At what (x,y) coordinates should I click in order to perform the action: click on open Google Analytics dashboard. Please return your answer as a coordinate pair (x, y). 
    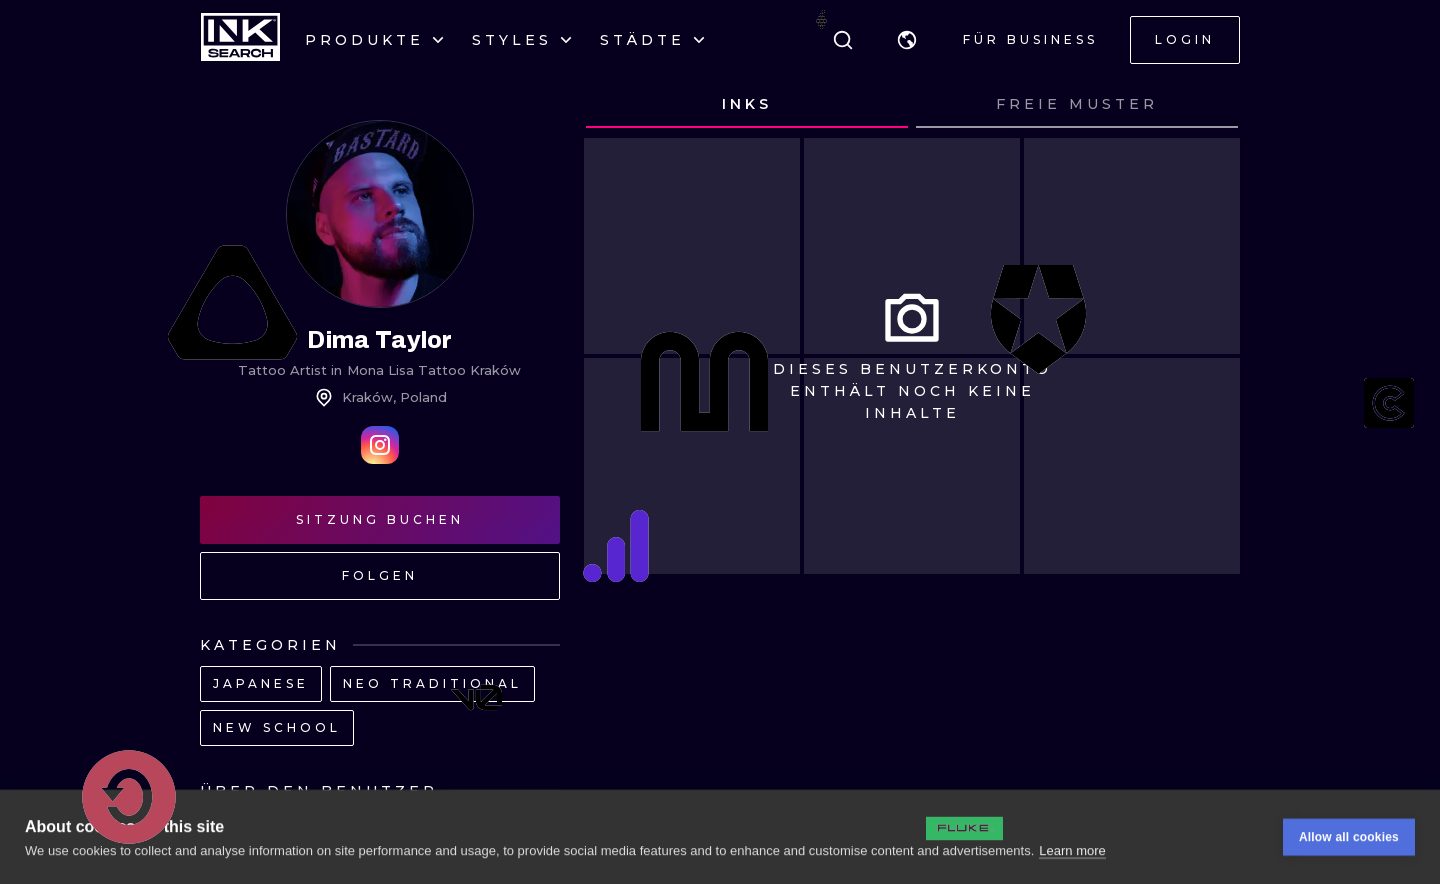
    Looking at the image, I should click on (616, 546).